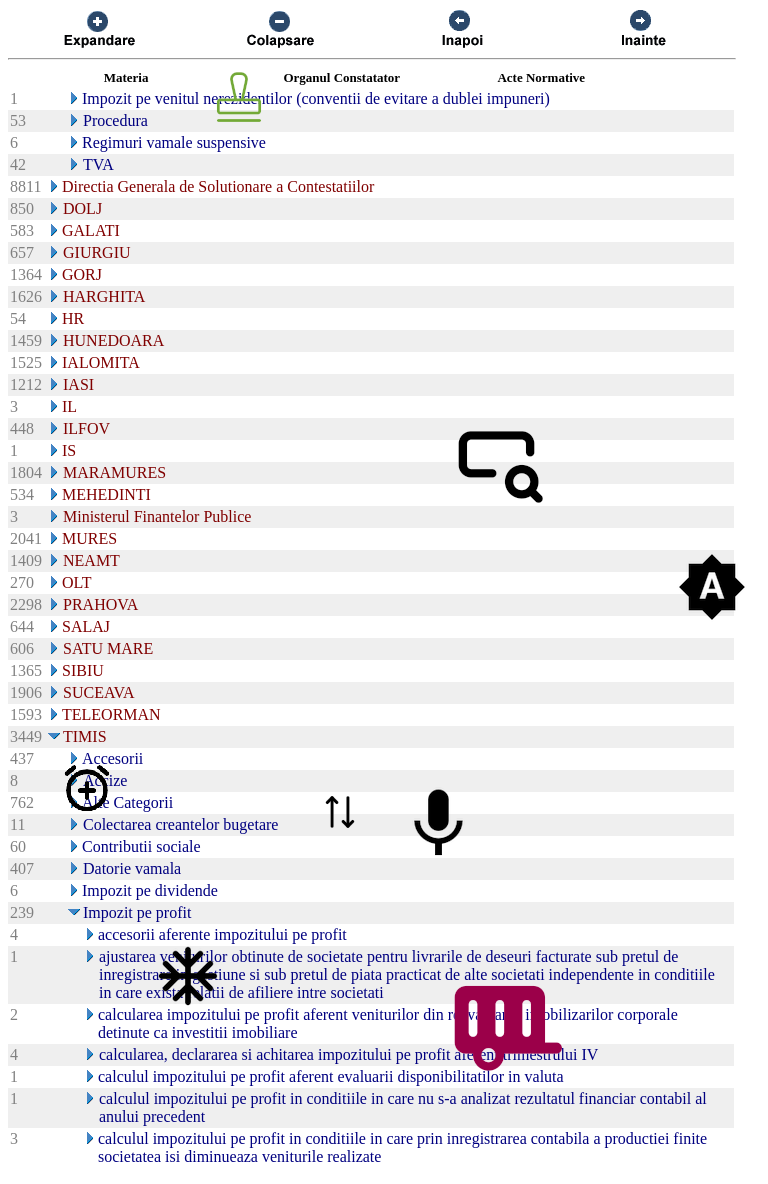 This screenshot has width=768, height=1184. Describe the element at coordinates (340, 812) in the screenshot. I see `sort items in ascending or descending order` at that location.